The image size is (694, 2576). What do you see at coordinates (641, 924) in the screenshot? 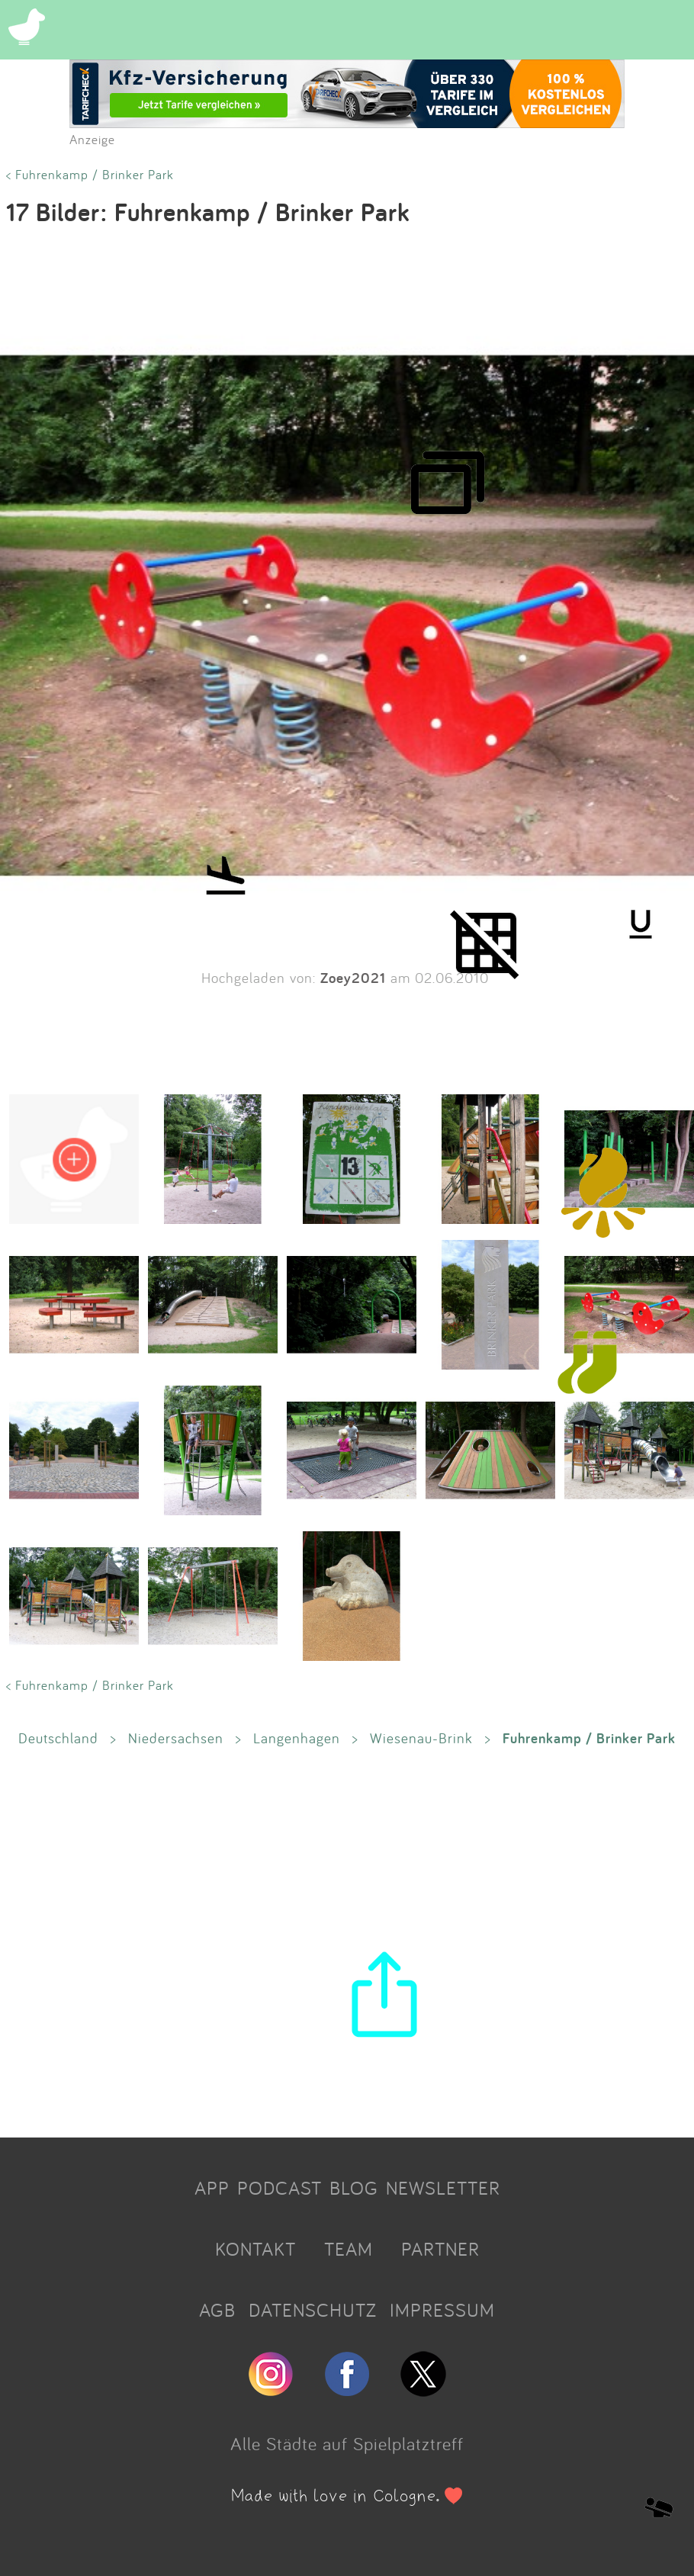
I see `apply underline formatting to selected text` at bounding box center [641, 924].